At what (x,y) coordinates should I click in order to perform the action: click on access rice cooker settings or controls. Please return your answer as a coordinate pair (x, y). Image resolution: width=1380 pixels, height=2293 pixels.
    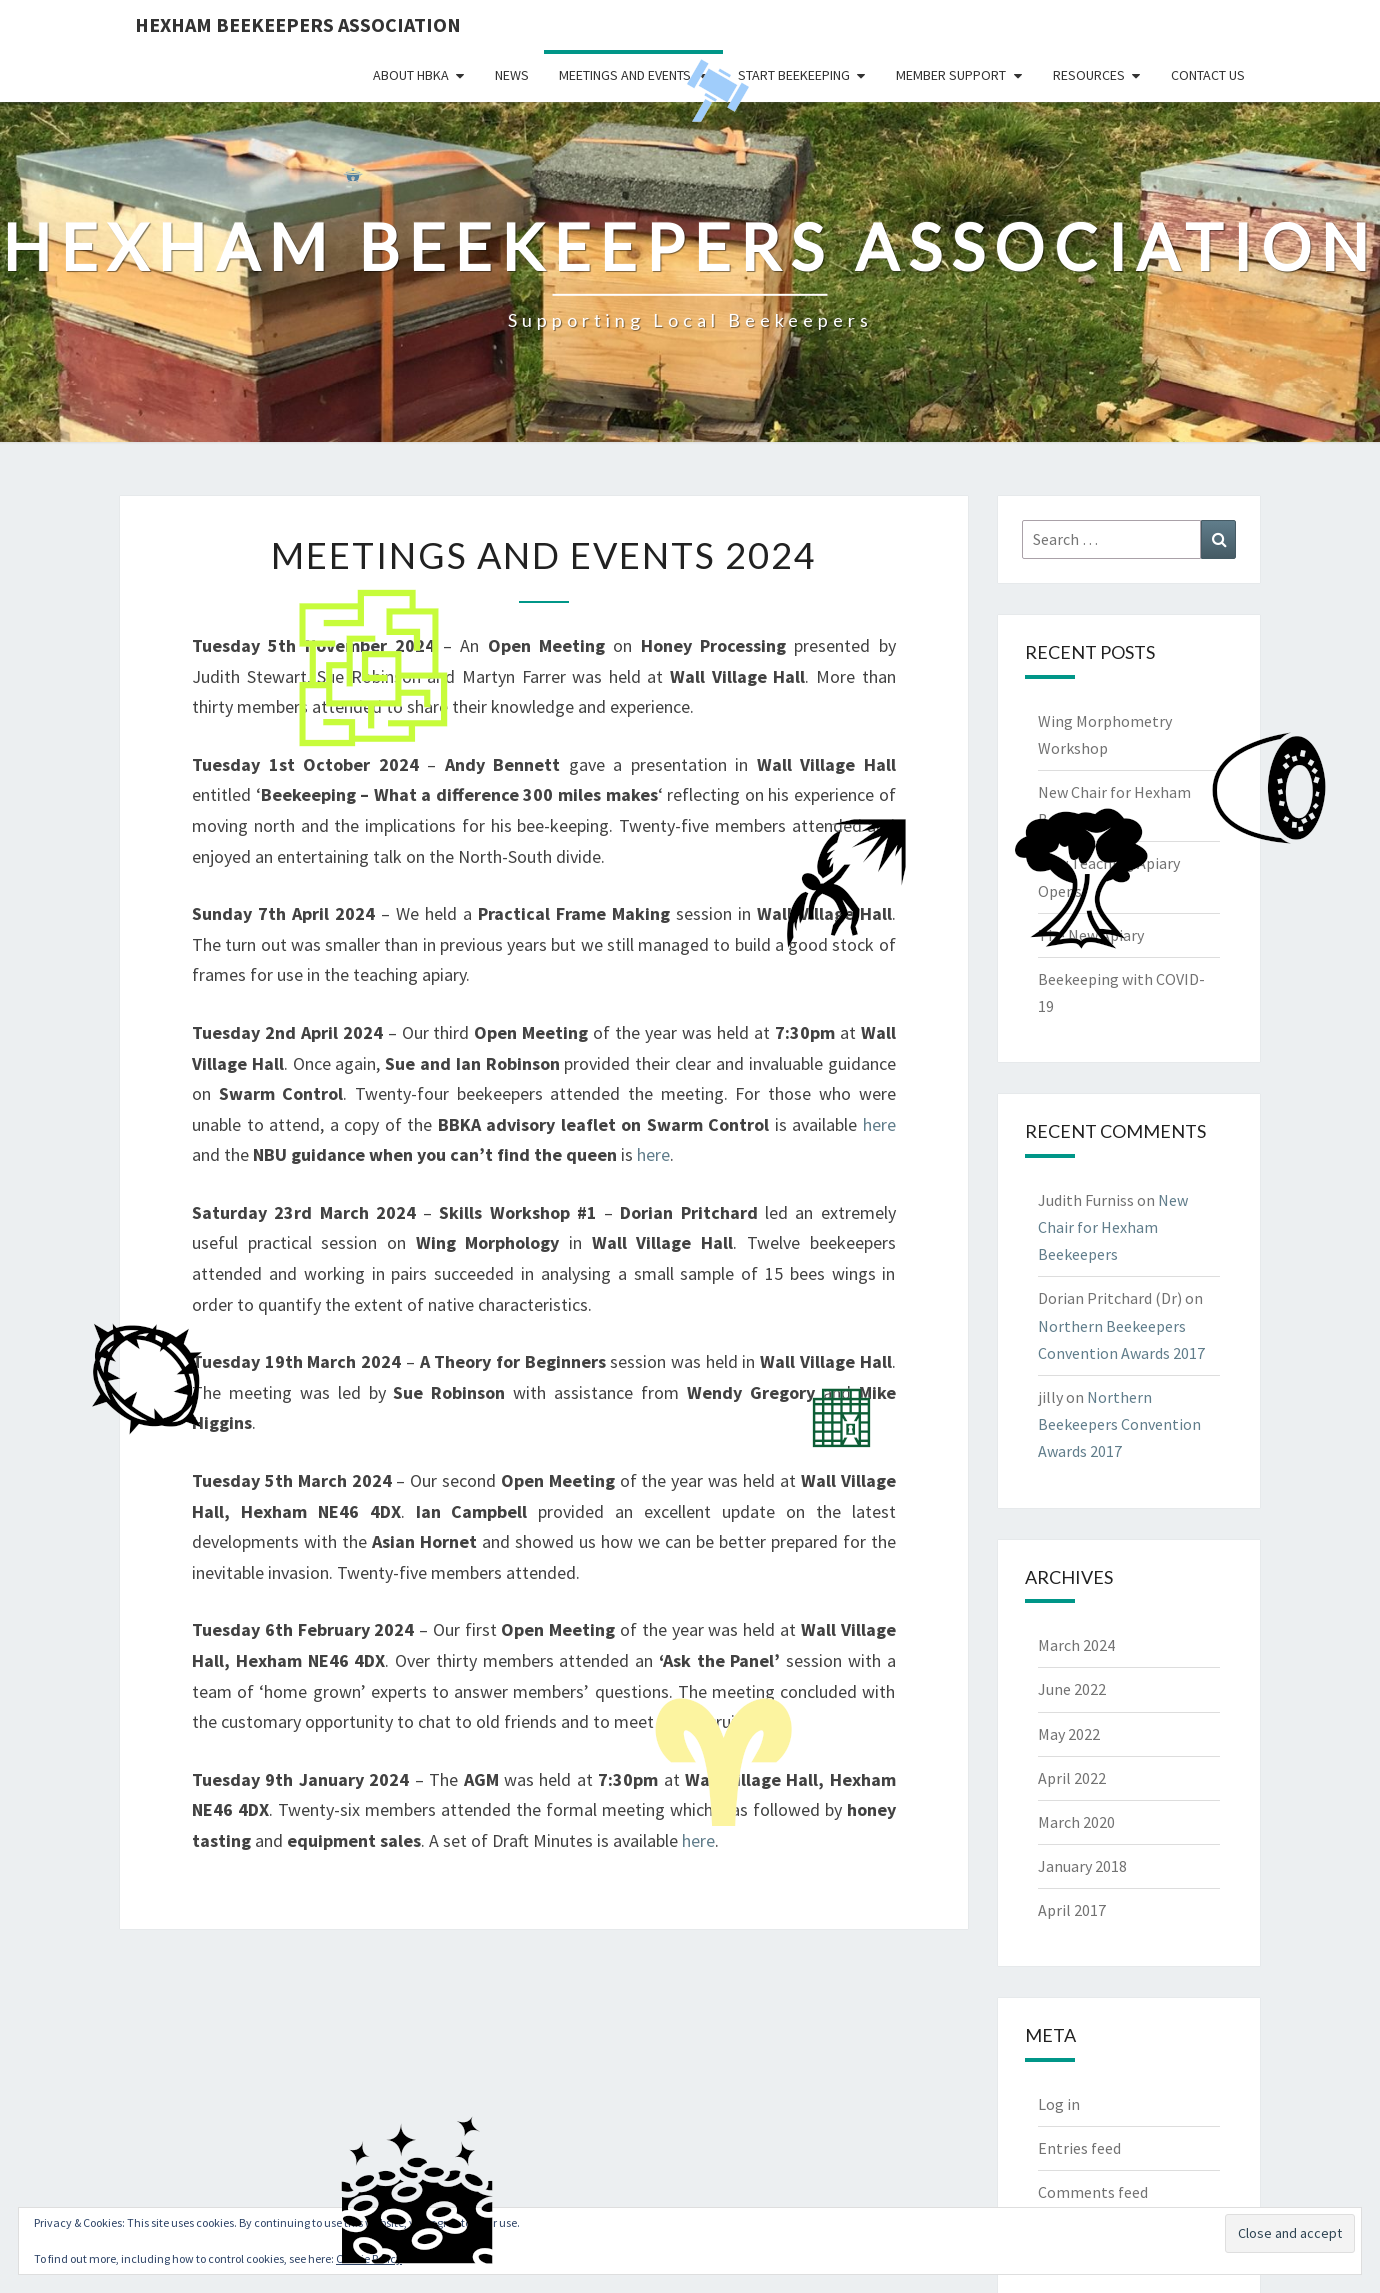
    Looking at the image, I should click on (353, 174).